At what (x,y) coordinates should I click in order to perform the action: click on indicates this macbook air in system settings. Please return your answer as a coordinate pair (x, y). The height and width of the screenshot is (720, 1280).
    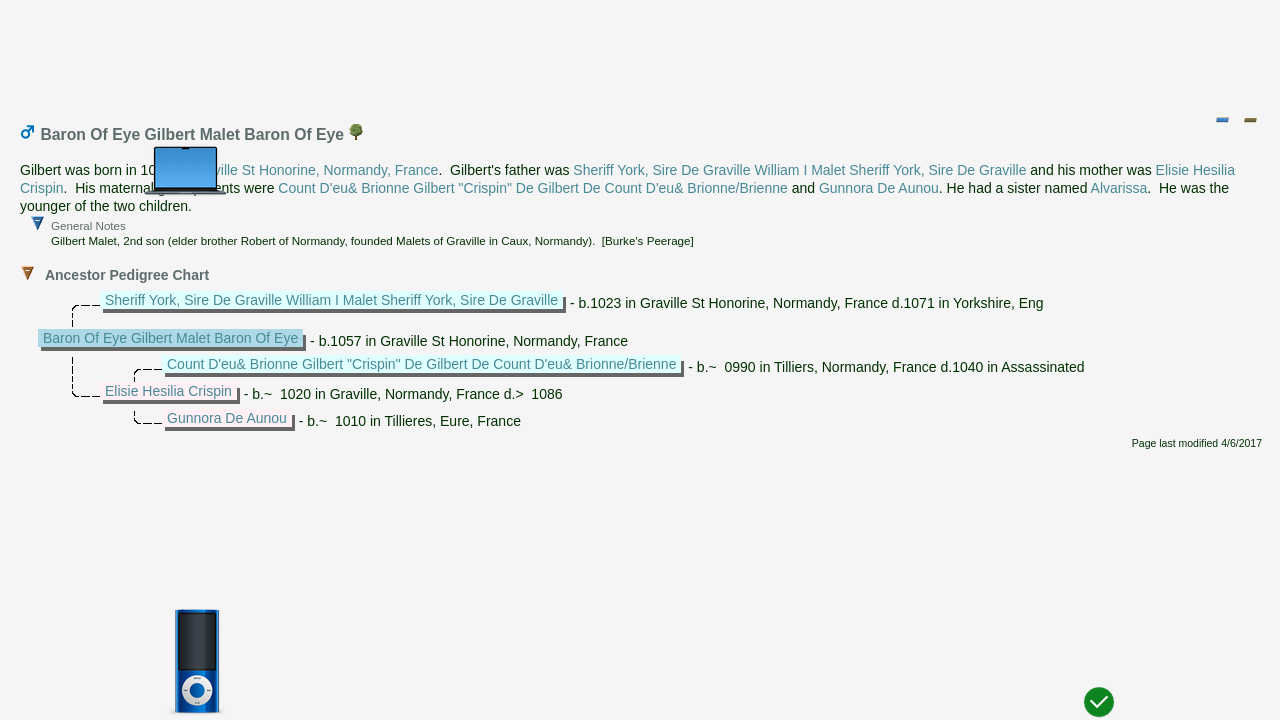
    Looking at the image, I should click on (185, 163).